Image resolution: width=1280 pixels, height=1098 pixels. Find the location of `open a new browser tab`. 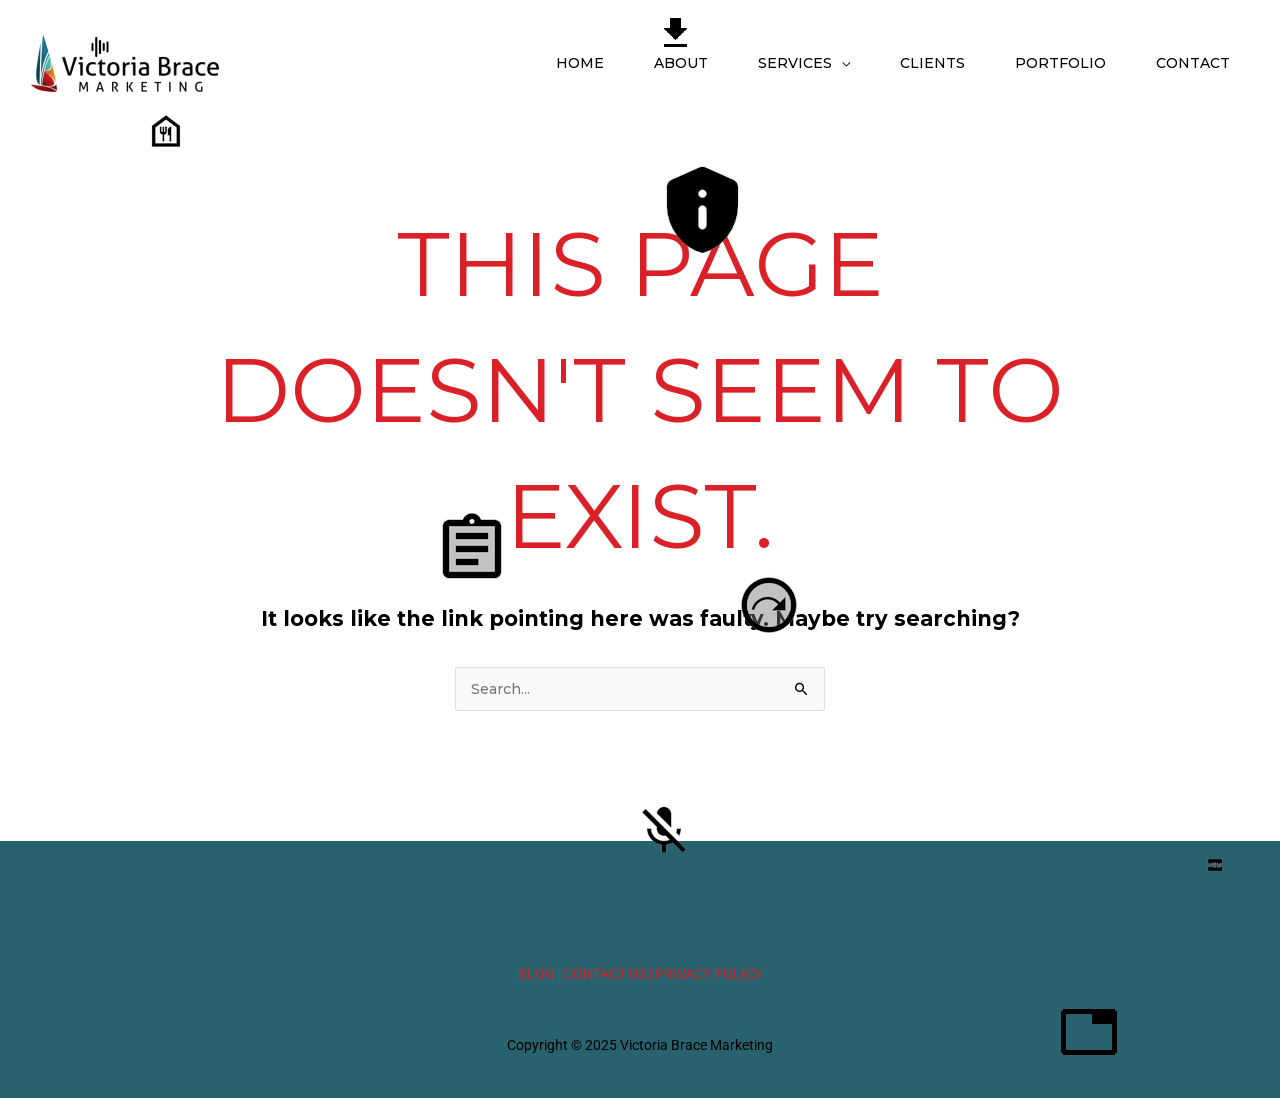

open a new browser tab is located at coordinates (1089, 1032).